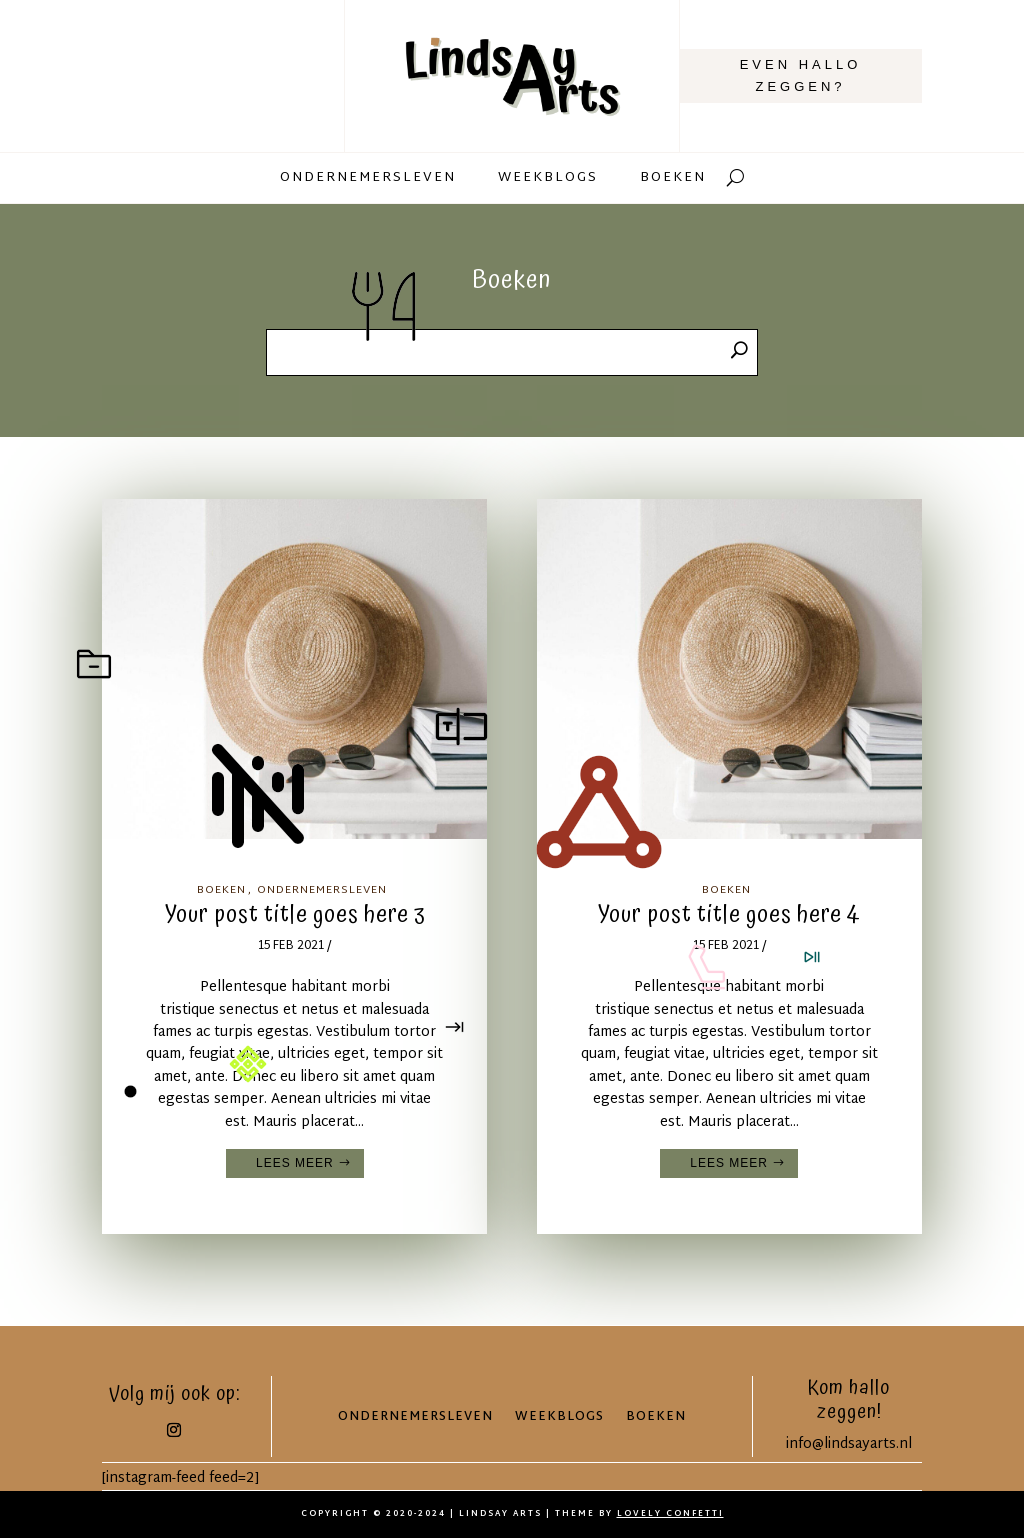 The image size is (1024, 1538). I want to click on remove a file or item from this folder, so click(94, 664).